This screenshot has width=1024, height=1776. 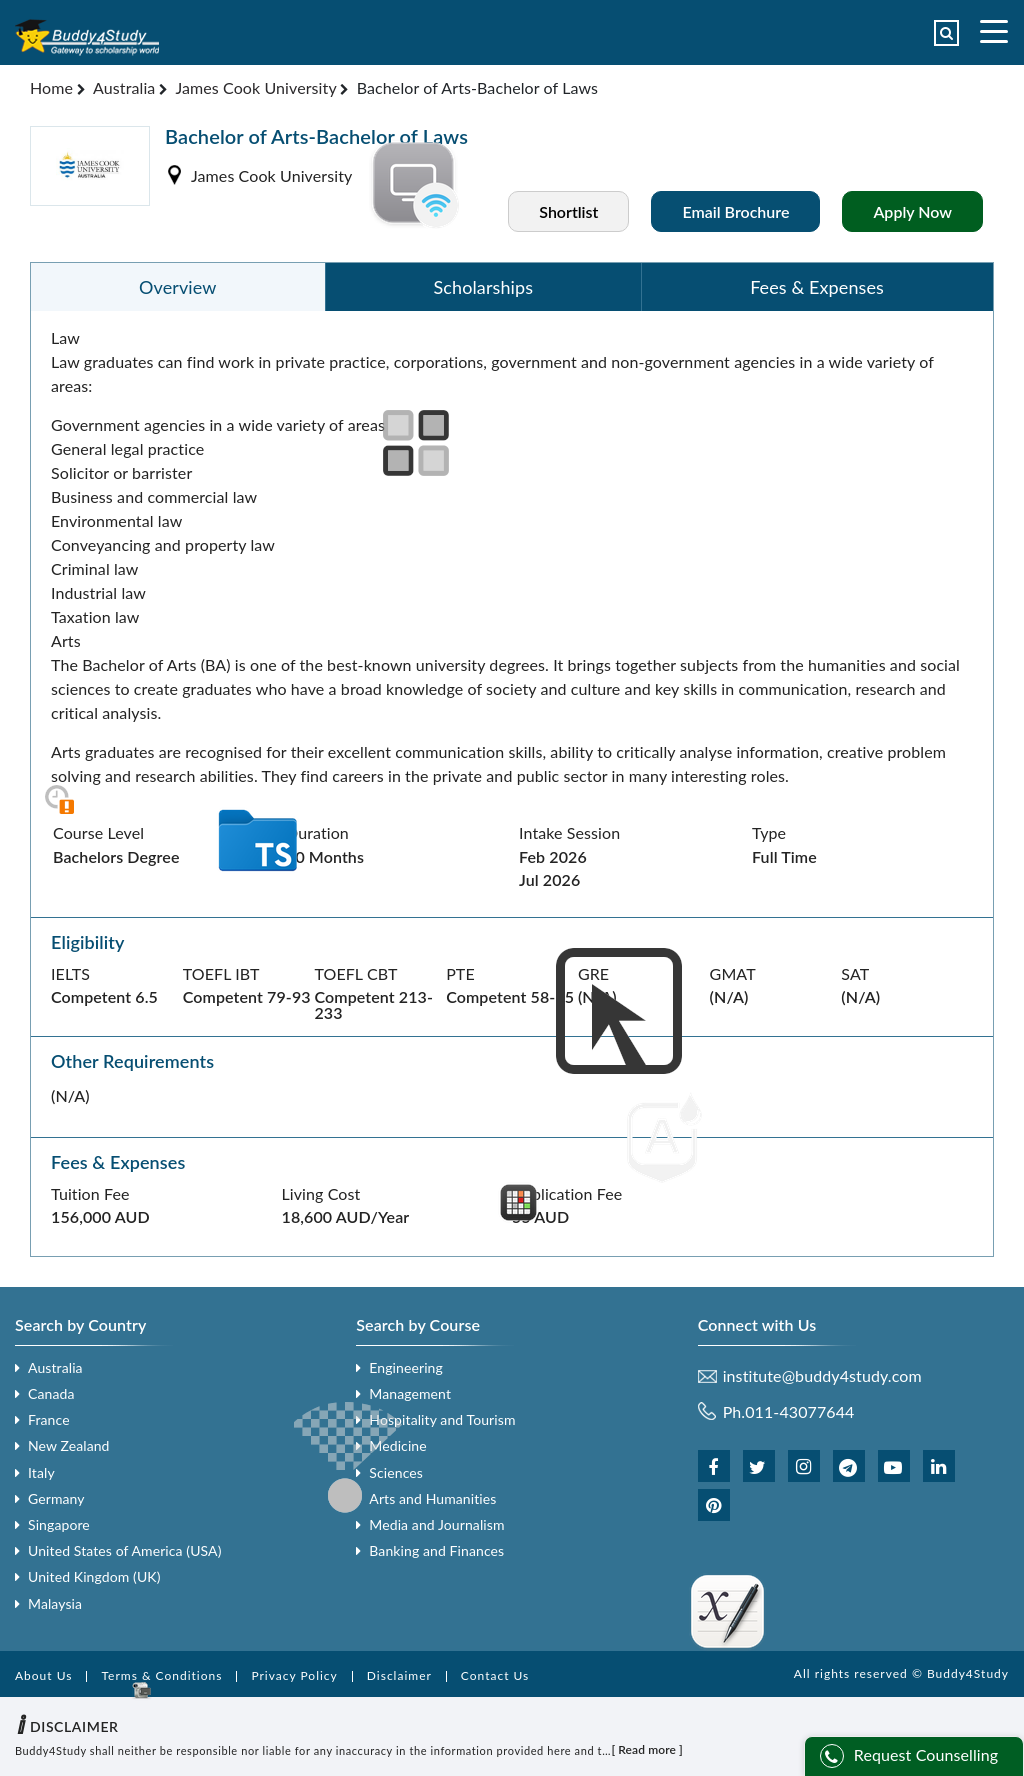 I want to click on indicates an upcoming appointment or event, so click(x=59, y=799).